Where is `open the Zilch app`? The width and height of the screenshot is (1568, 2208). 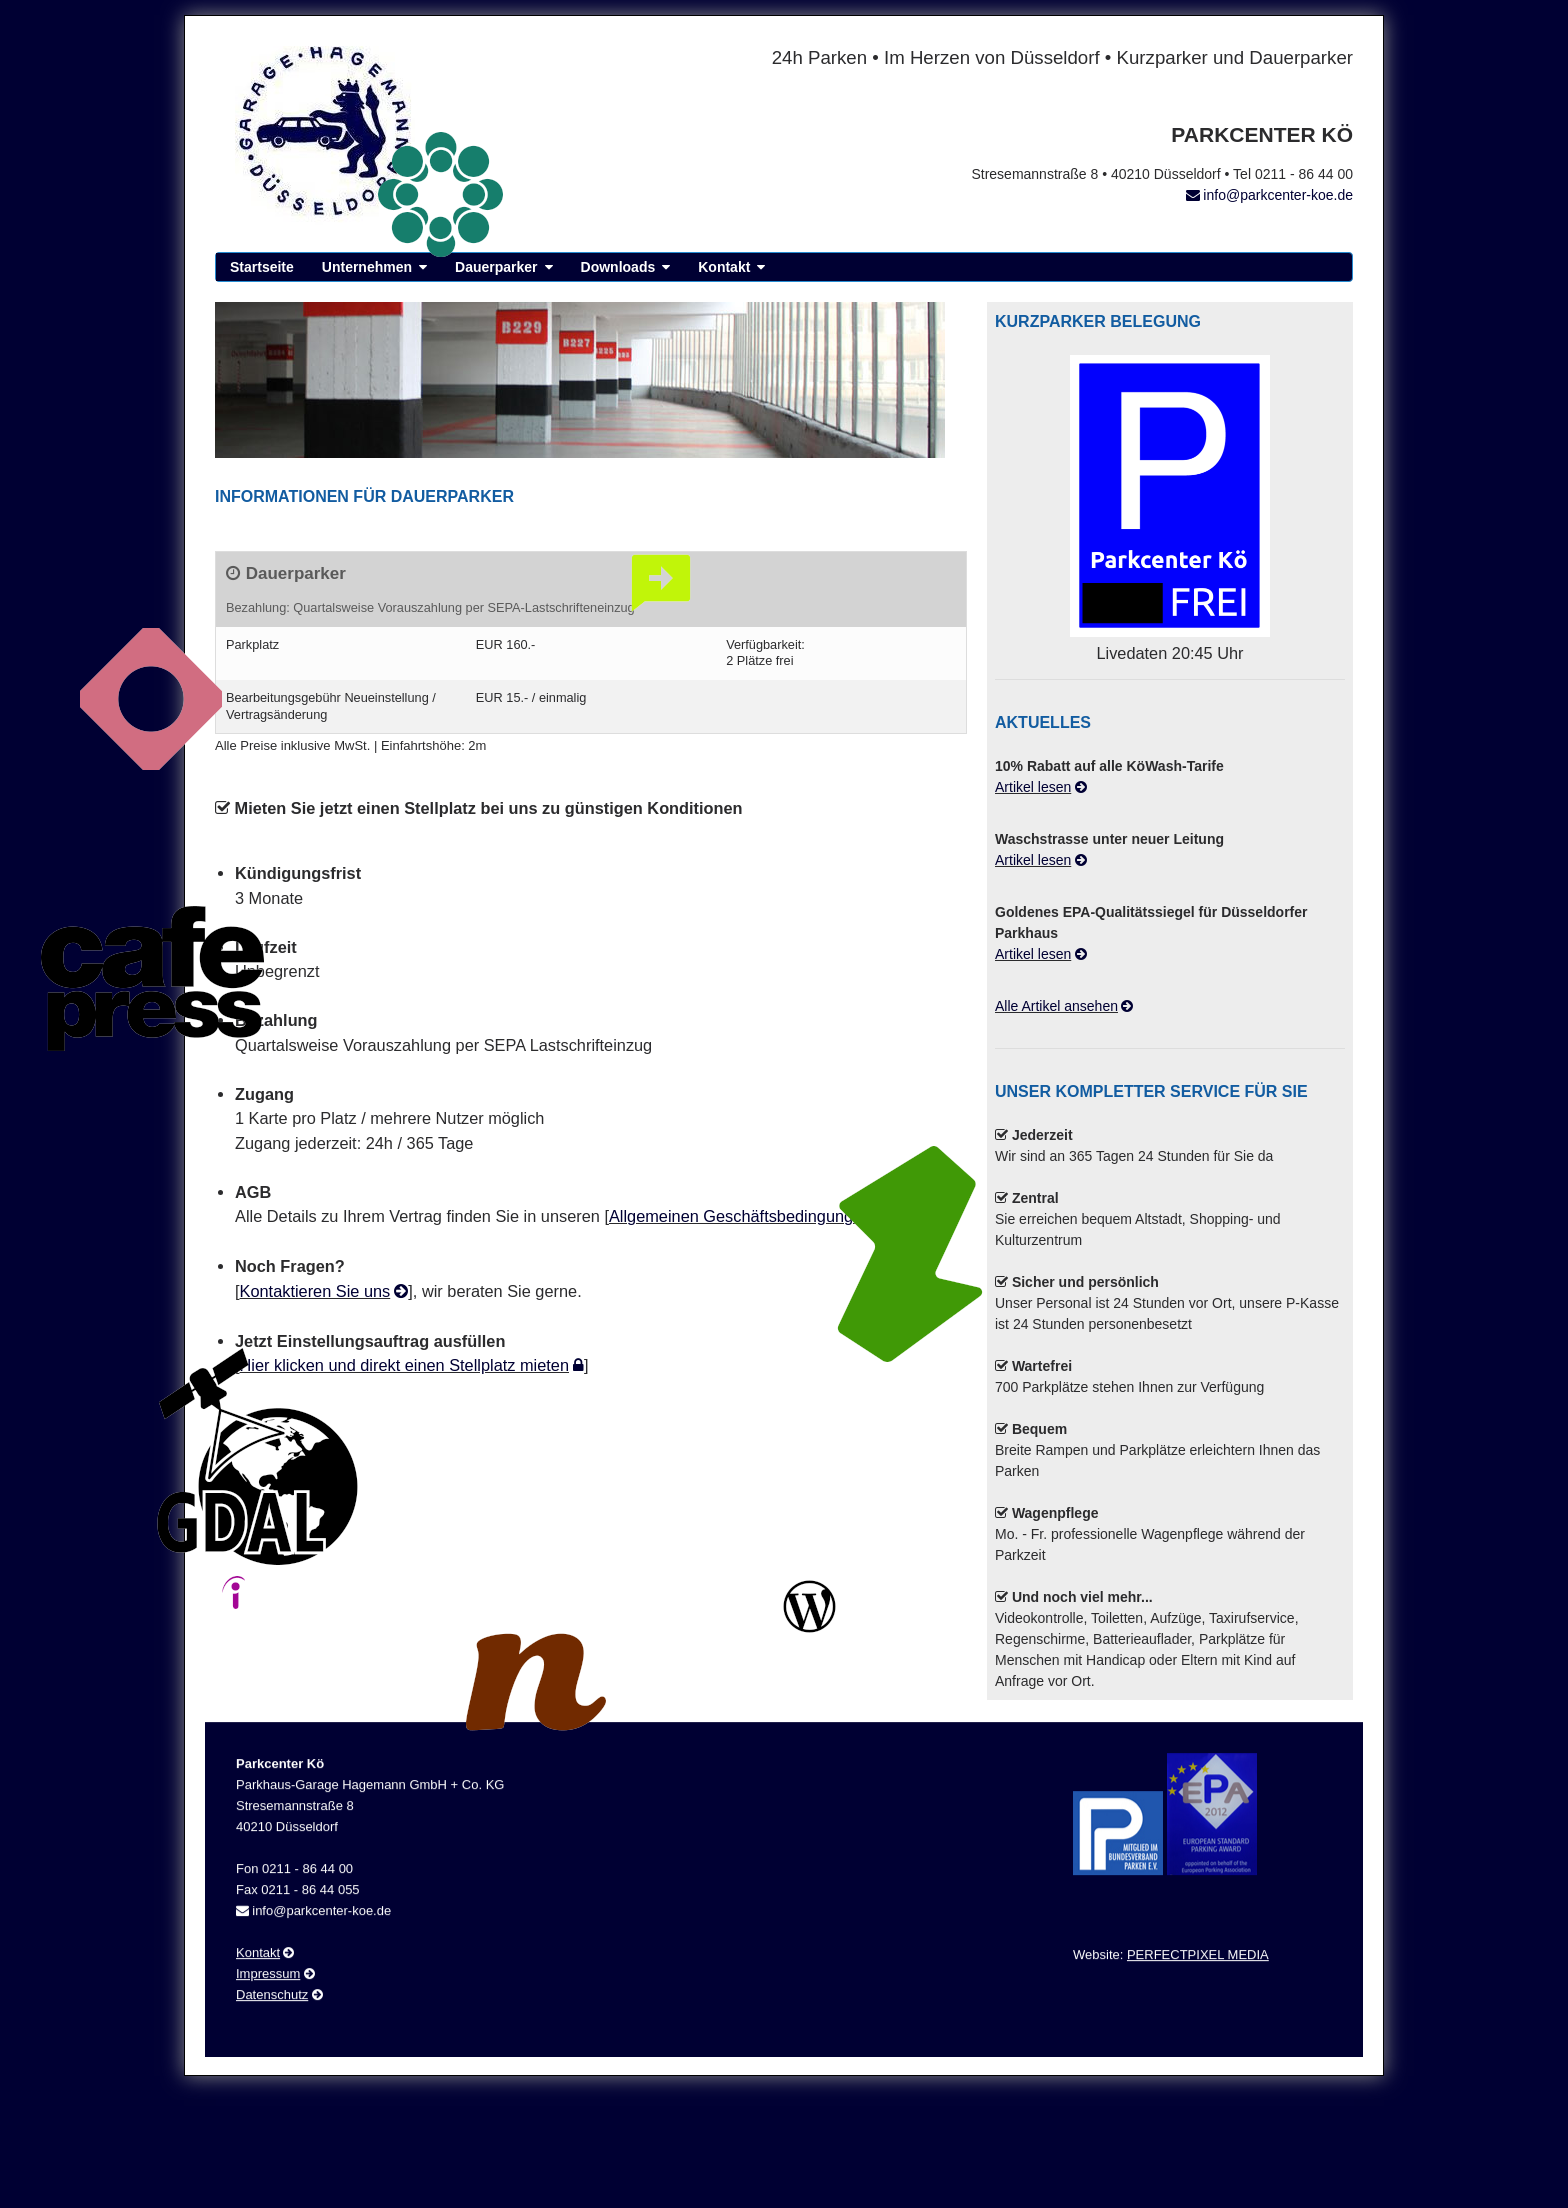
open the Zilch app is located at coordinates (910, 1254).